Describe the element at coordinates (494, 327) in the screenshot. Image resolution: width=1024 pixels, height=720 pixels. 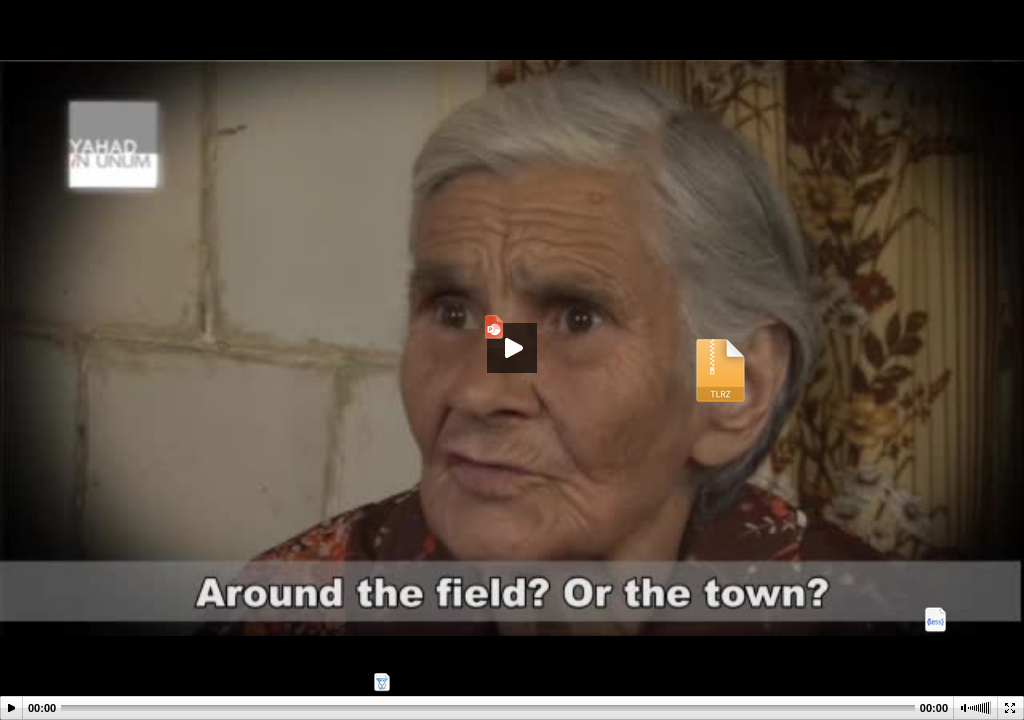
I see `a powerpoint slideshow file` at that location.